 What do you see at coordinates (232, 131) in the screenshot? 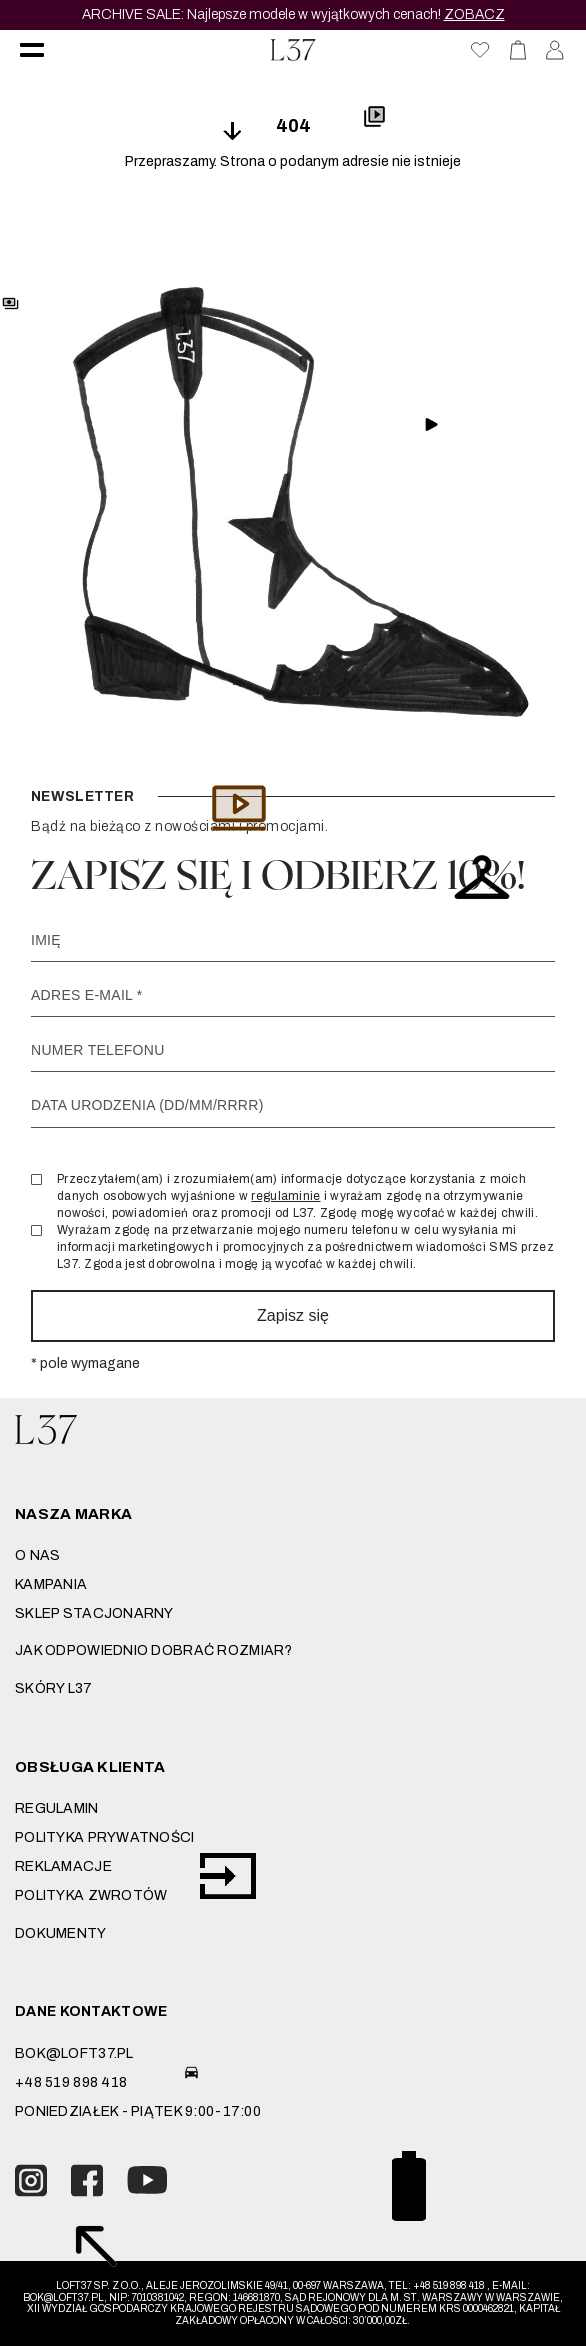
I see `scroll down or view more content` at bounding box center [232, 131].